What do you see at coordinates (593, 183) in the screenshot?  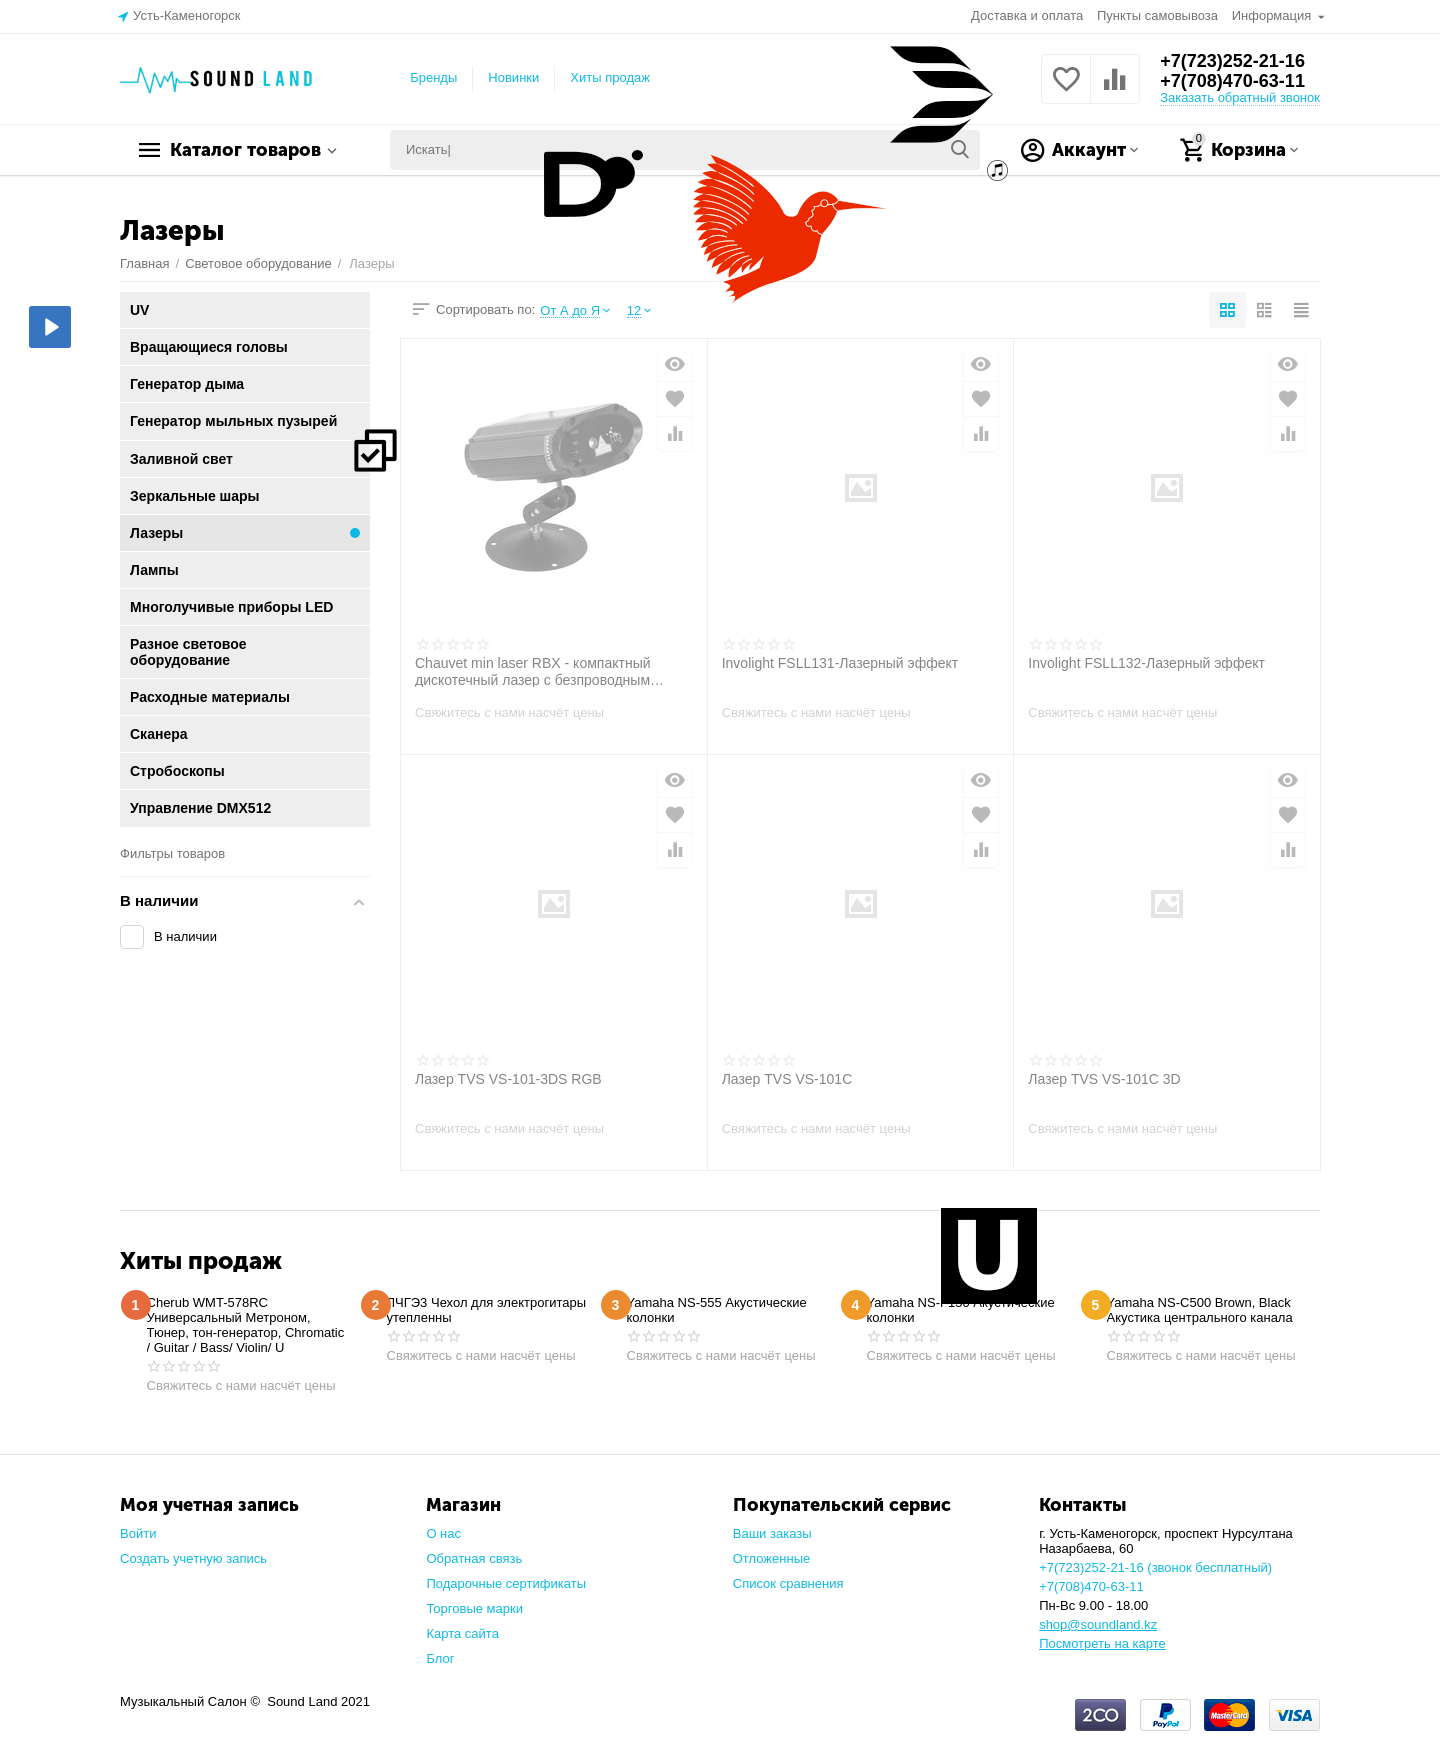 I see `D programming language logo` at bounding box center [593, 183].